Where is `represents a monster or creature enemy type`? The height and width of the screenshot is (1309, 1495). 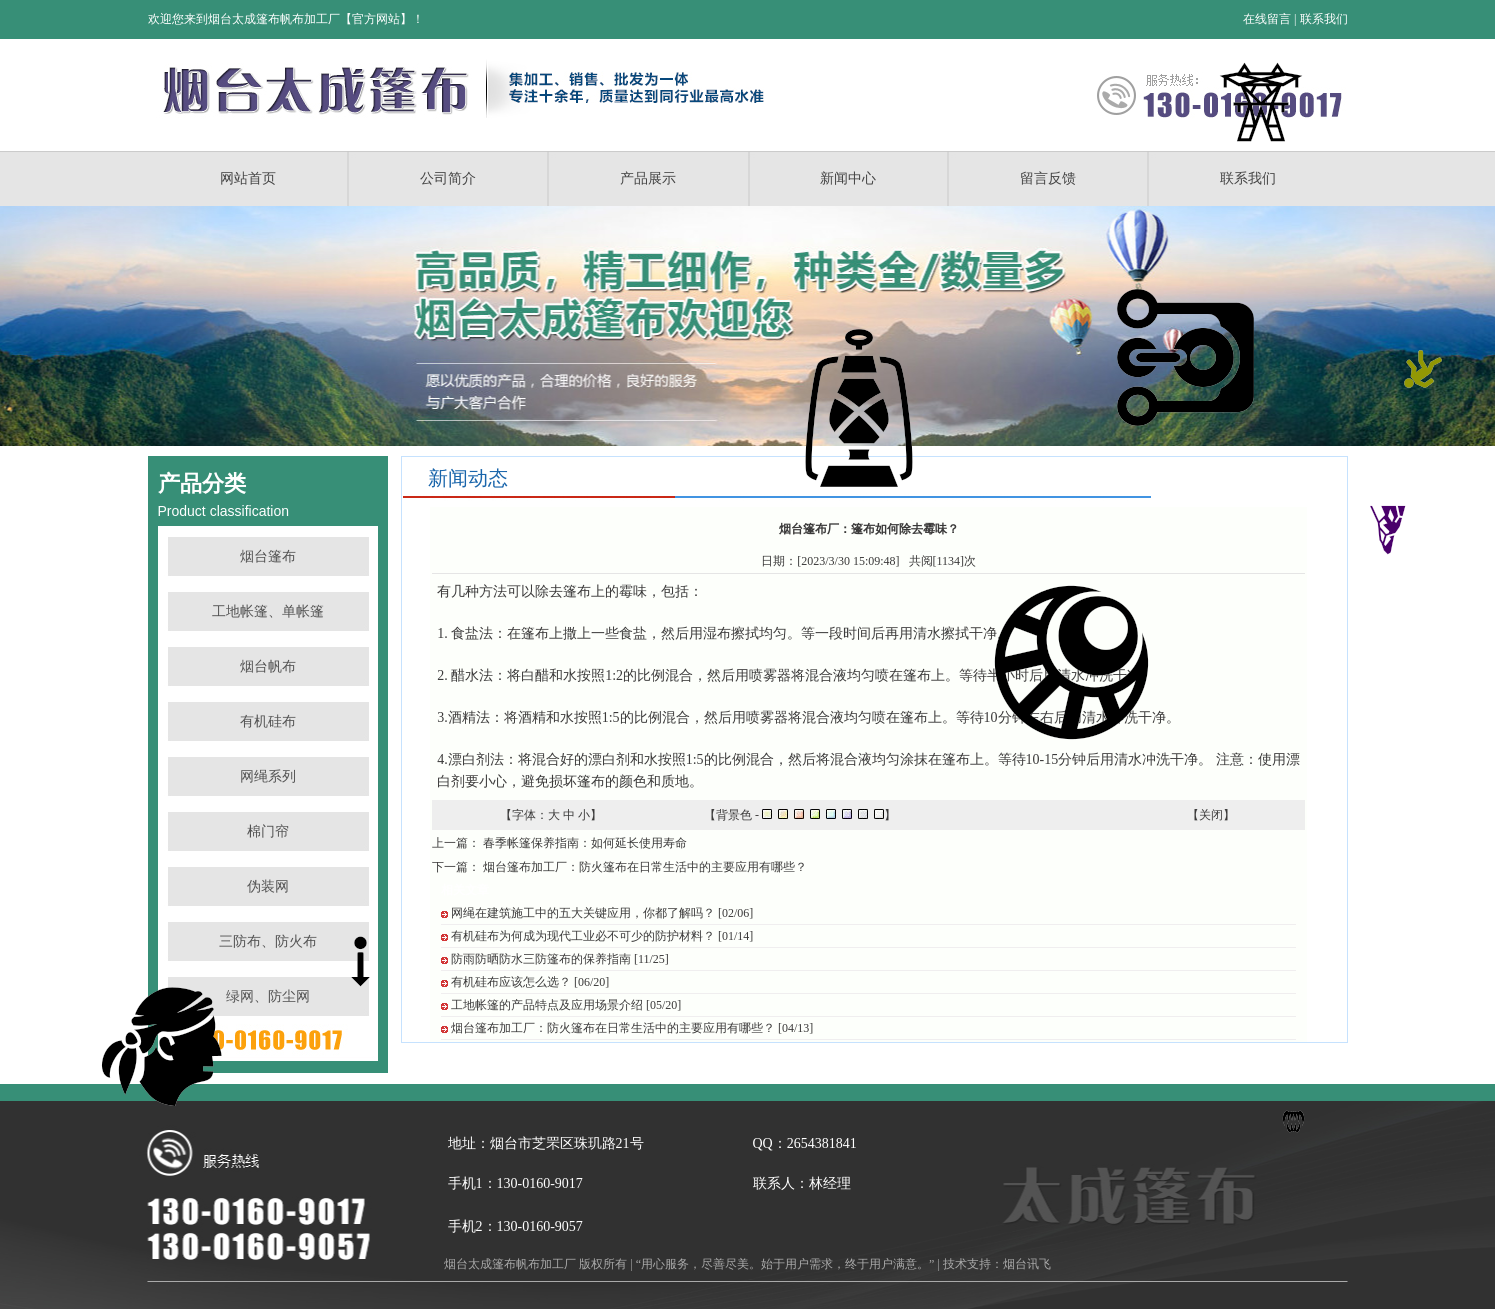 represents a monster or creature enemy type is located at coordinates (1293, 1121).